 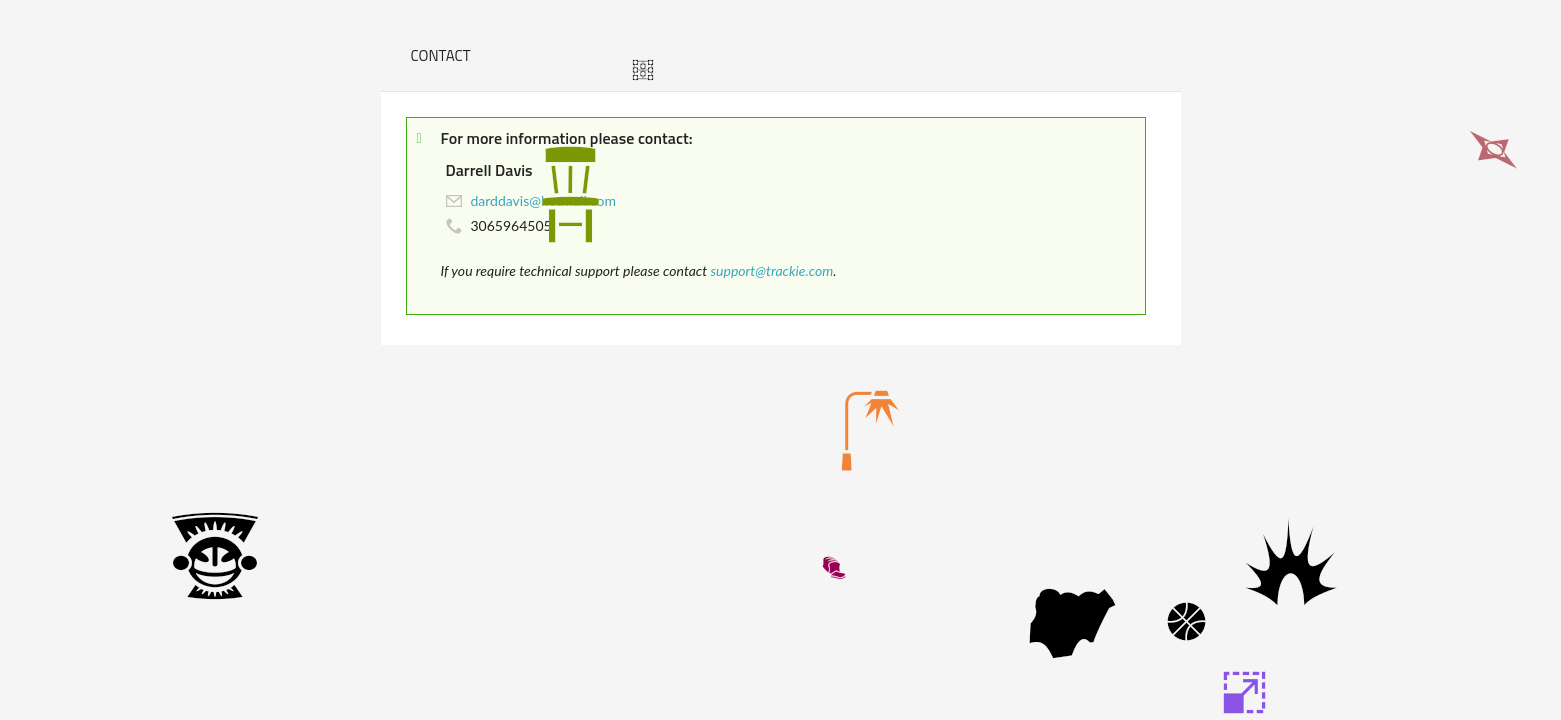 I want to click on access basketball or sports content, so click(x=1186, y=621).